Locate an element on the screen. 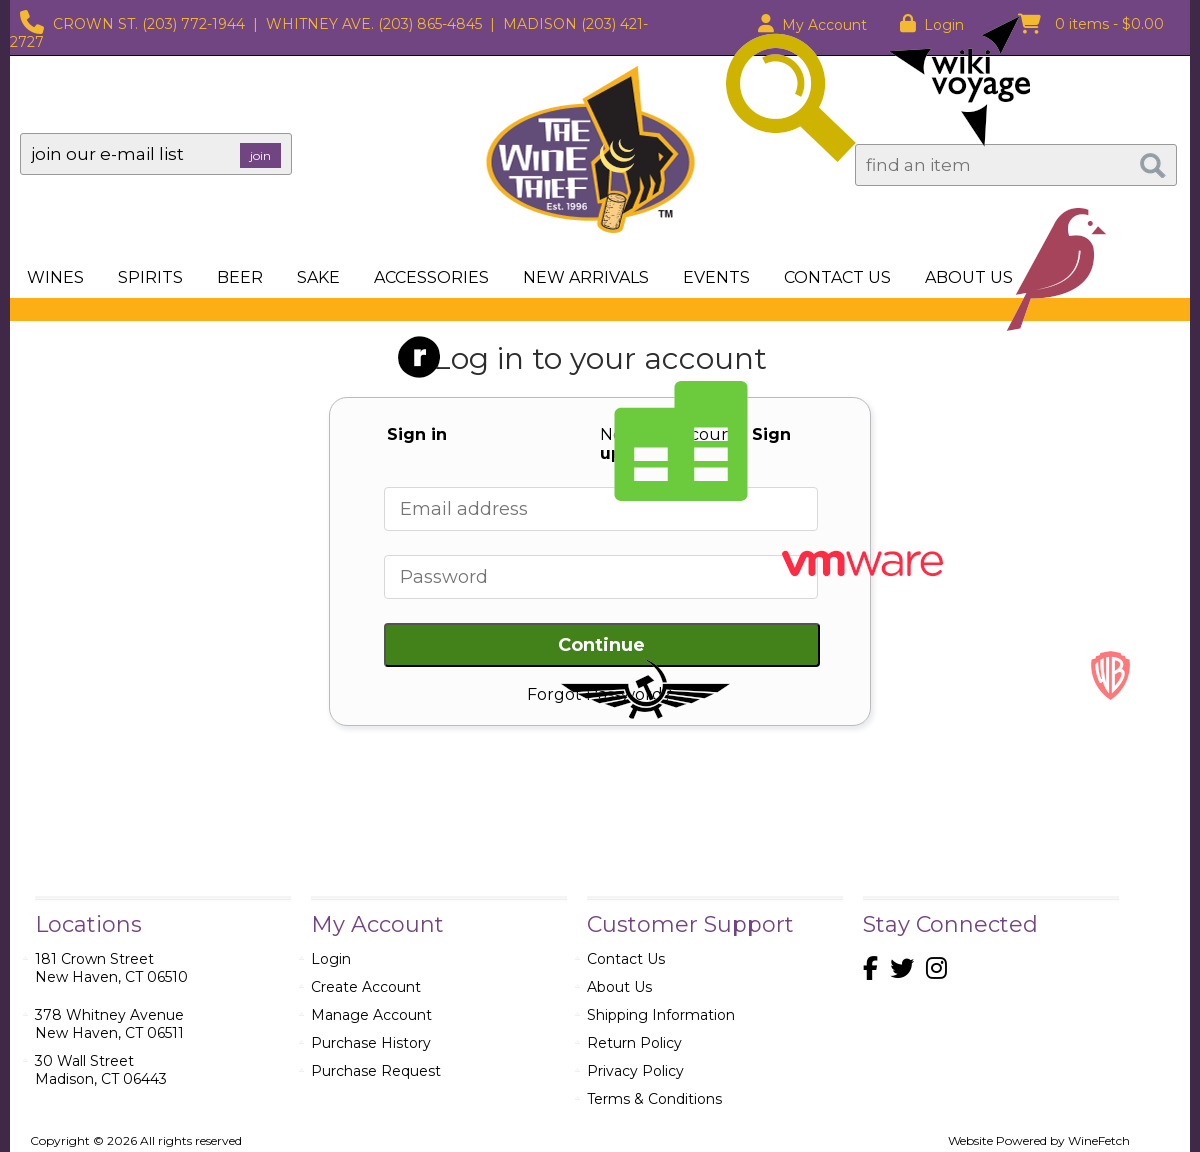  aeroflot airline logo is located at coordinates (645, 688).